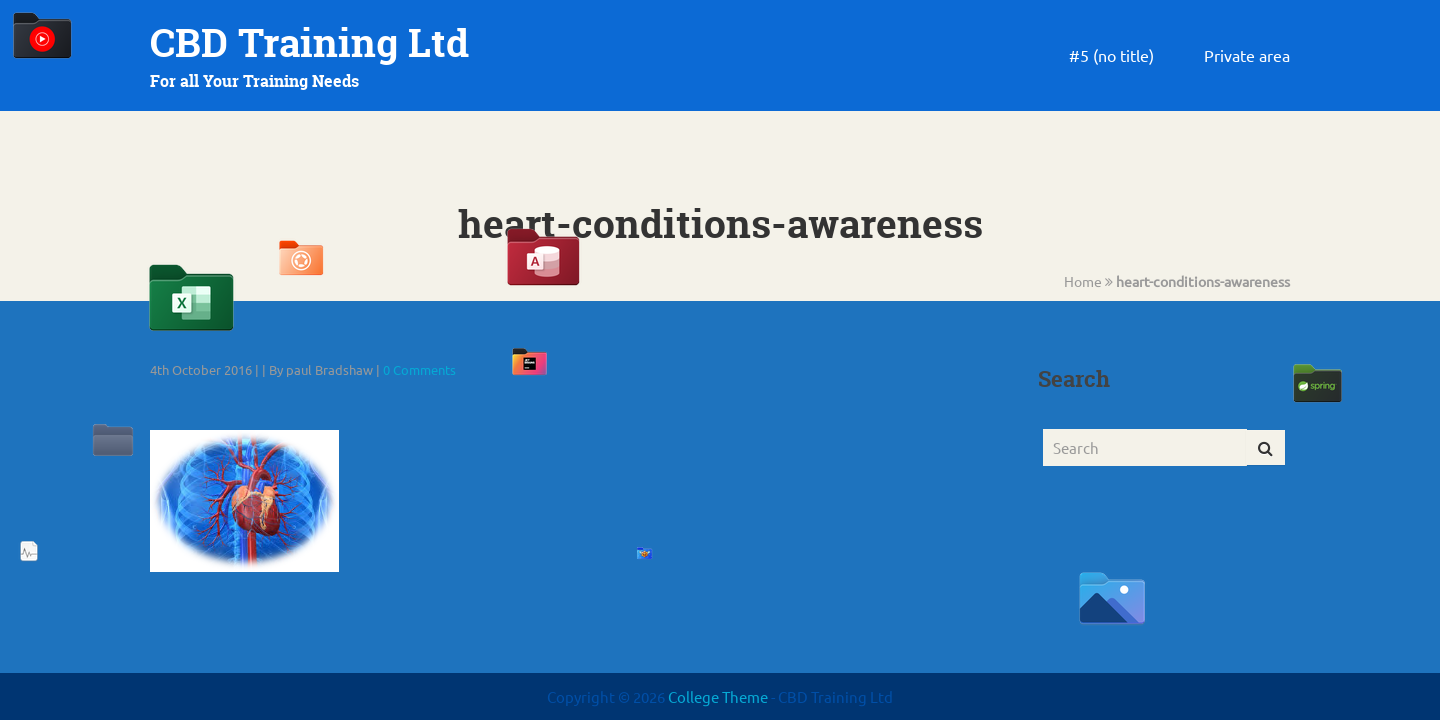 The width and height of the screenshot is (1440, 720). I want to click on open spring framework project folder, so click(1317, 384).